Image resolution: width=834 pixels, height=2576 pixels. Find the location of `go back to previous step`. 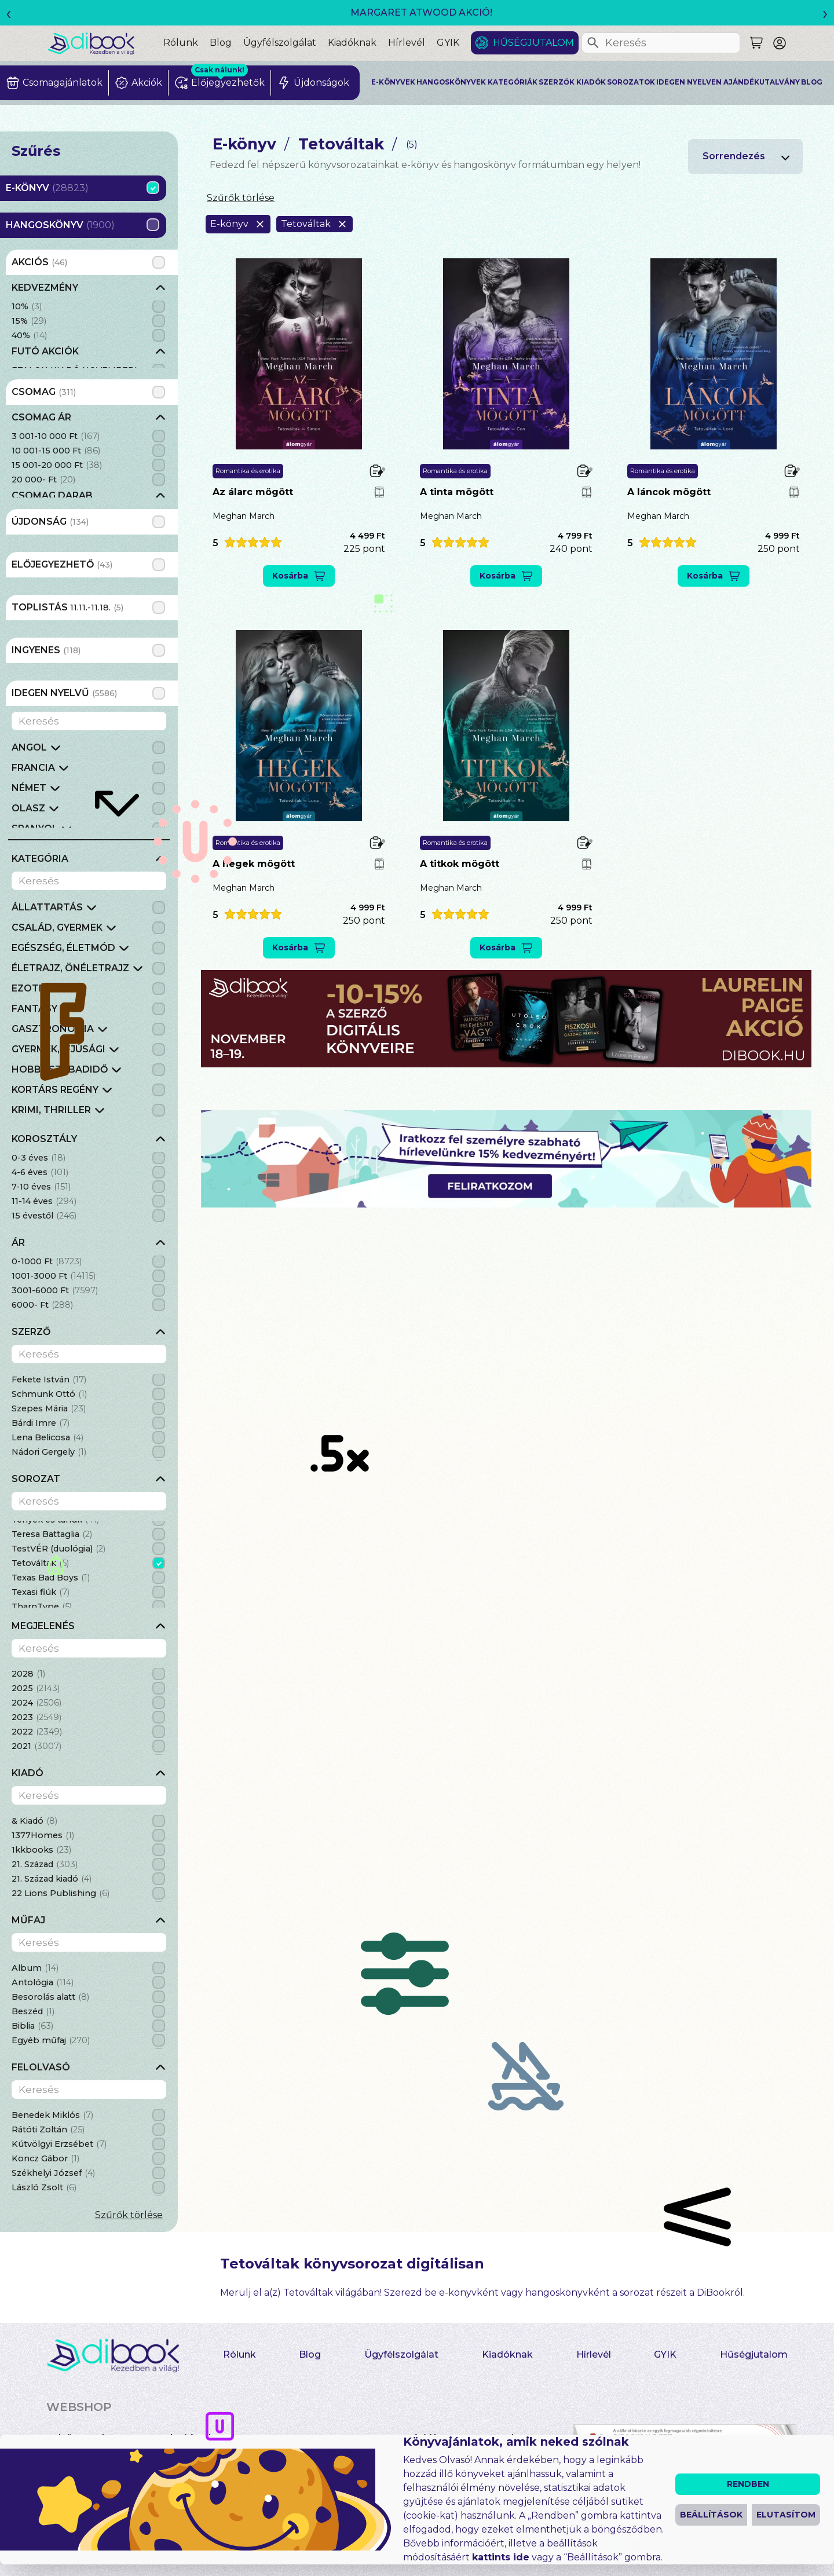

go back to previous step is located at coordinates (117, 802).